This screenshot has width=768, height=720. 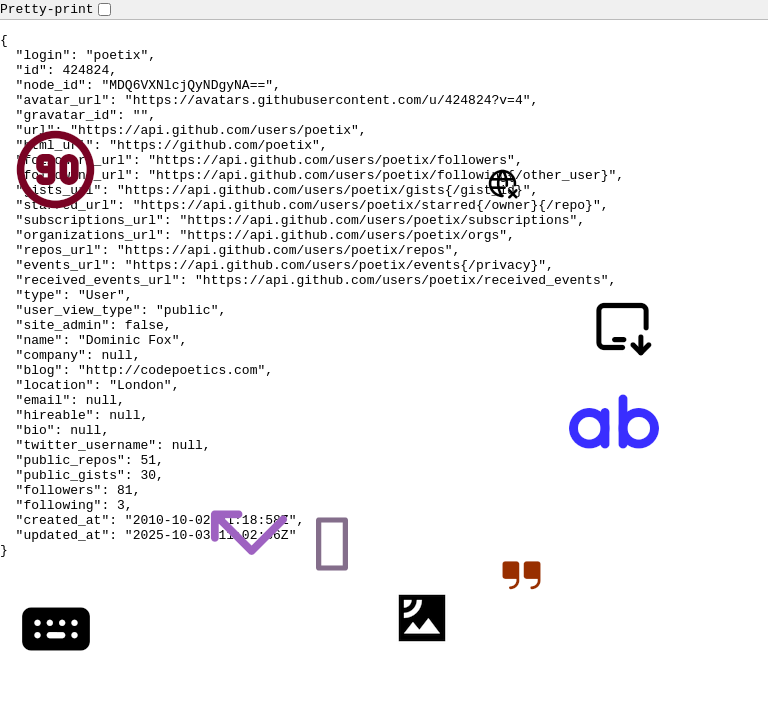 I want to click on switch to satellite map view, so click(x=422, y=618).